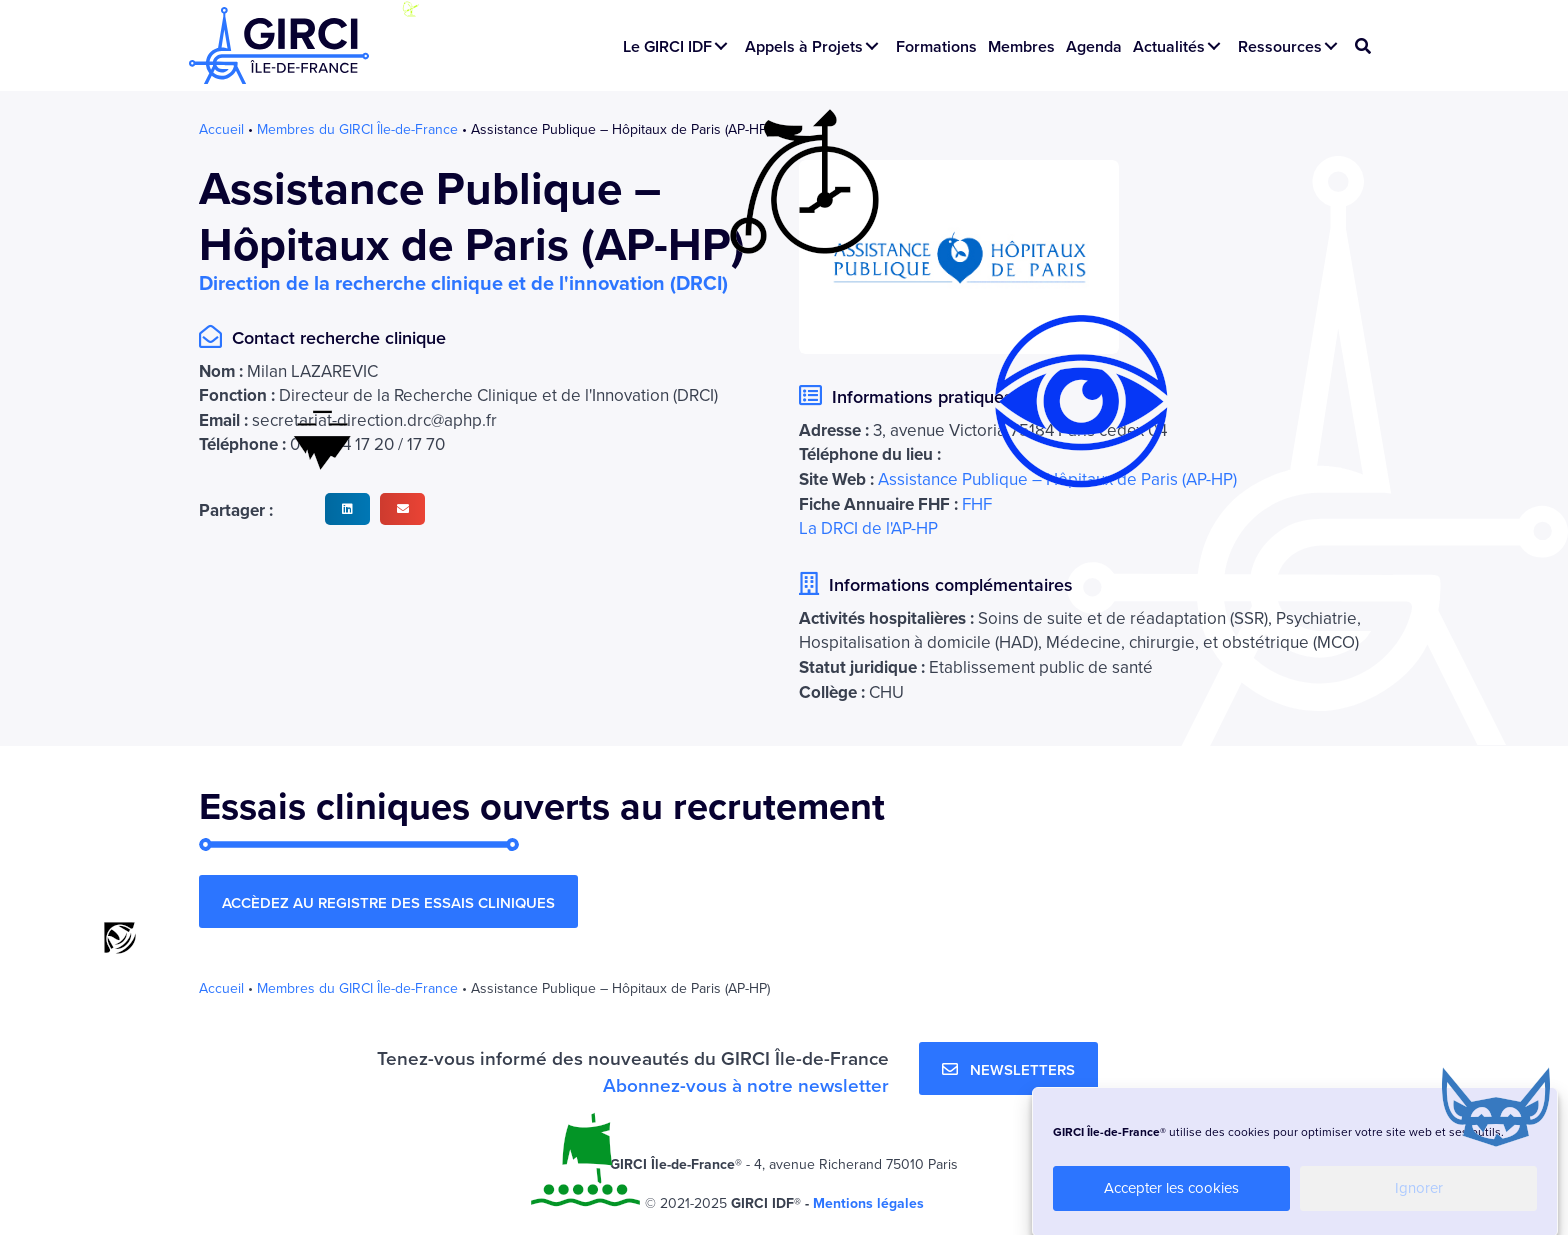  What do you see at coordinates (411, 9) in the screenshot?
I see `deploy defensive laser turret` at bounding box center [411, 9].